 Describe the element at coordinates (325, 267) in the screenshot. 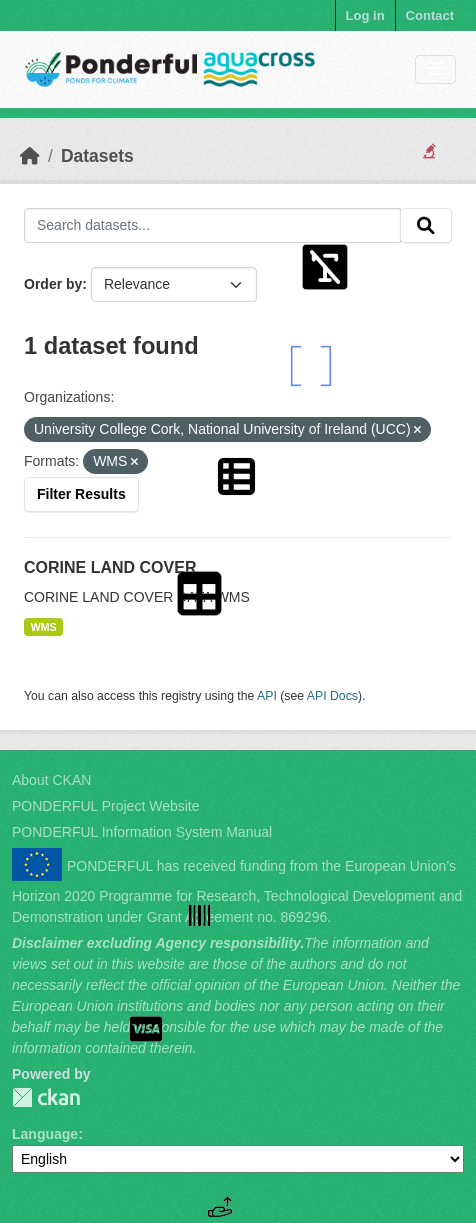

I see `disable text formatting` at that location.